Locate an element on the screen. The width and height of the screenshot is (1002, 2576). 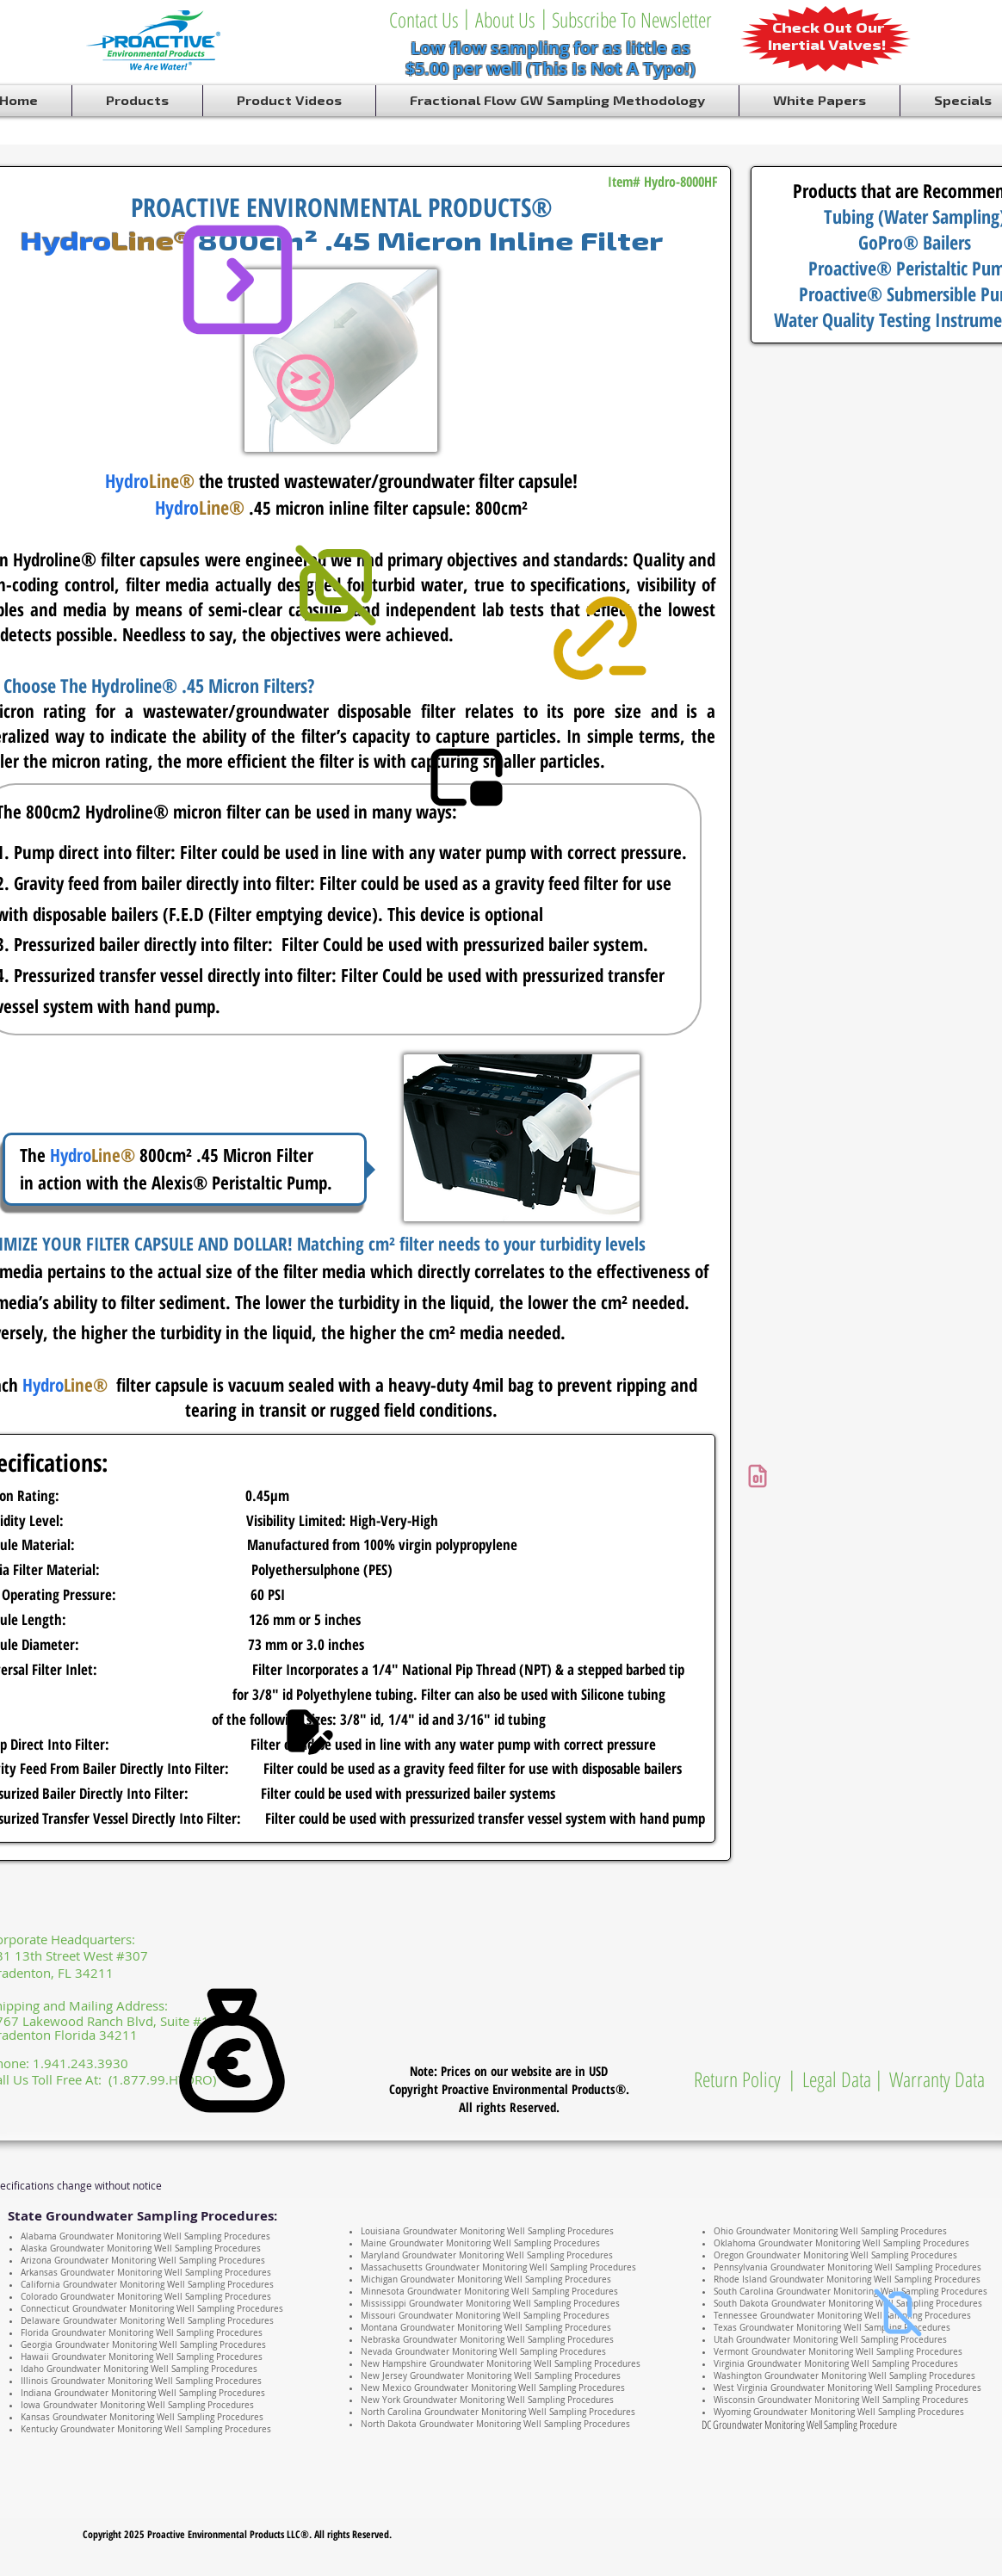
view euro tax information is located at coordinates (232, 2050).